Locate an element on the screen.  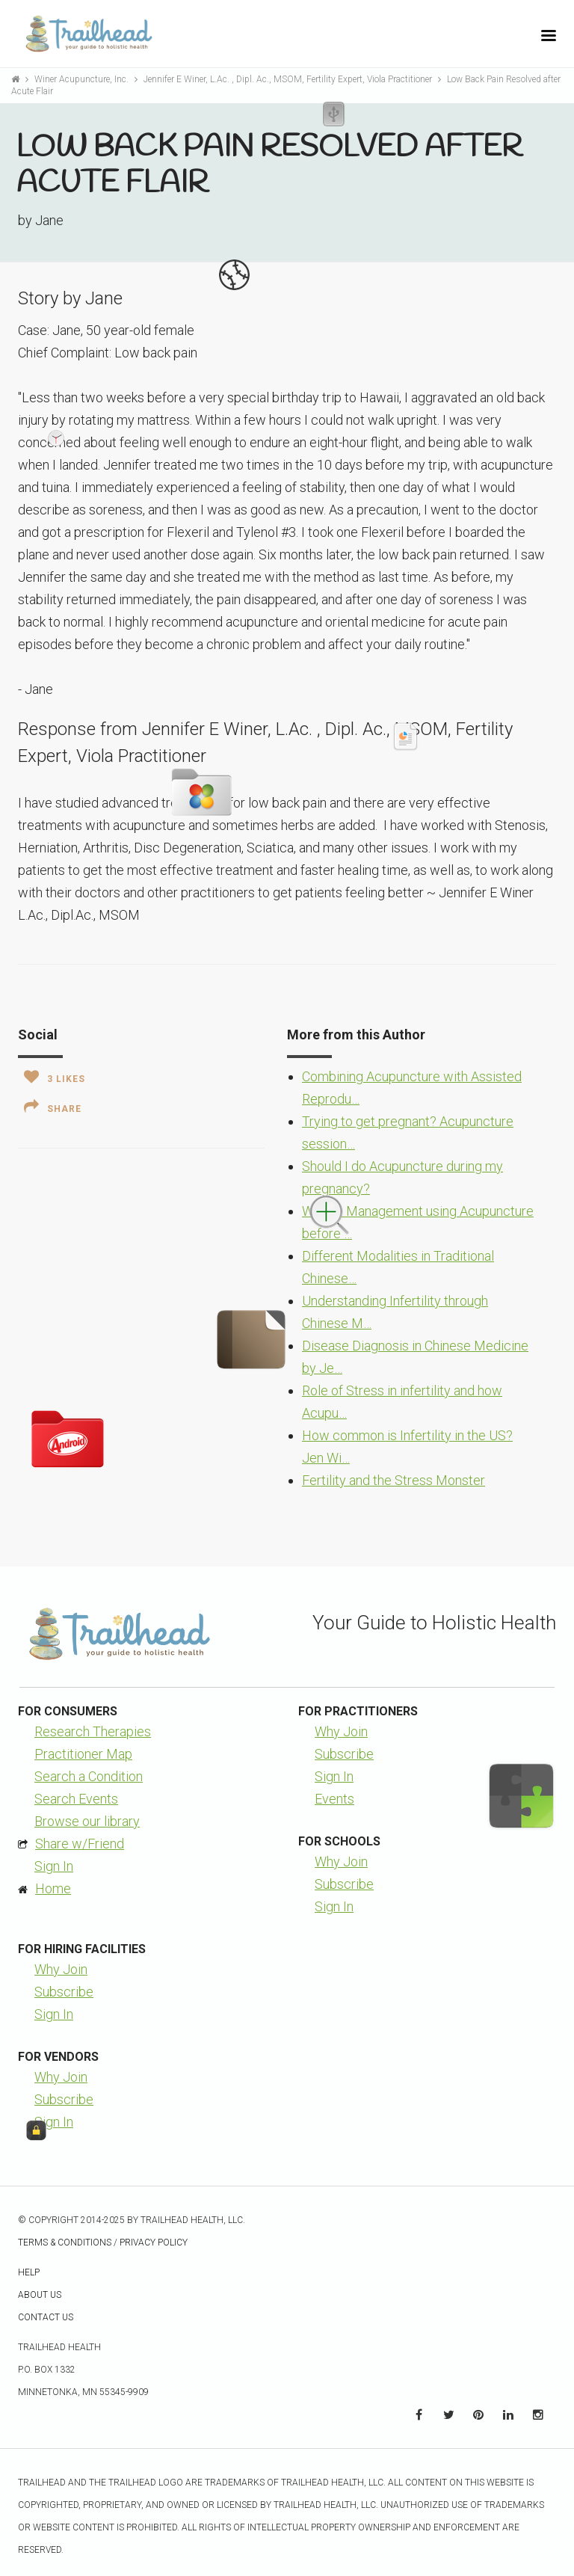
open android files folder is located at coordinates (67, 1441).